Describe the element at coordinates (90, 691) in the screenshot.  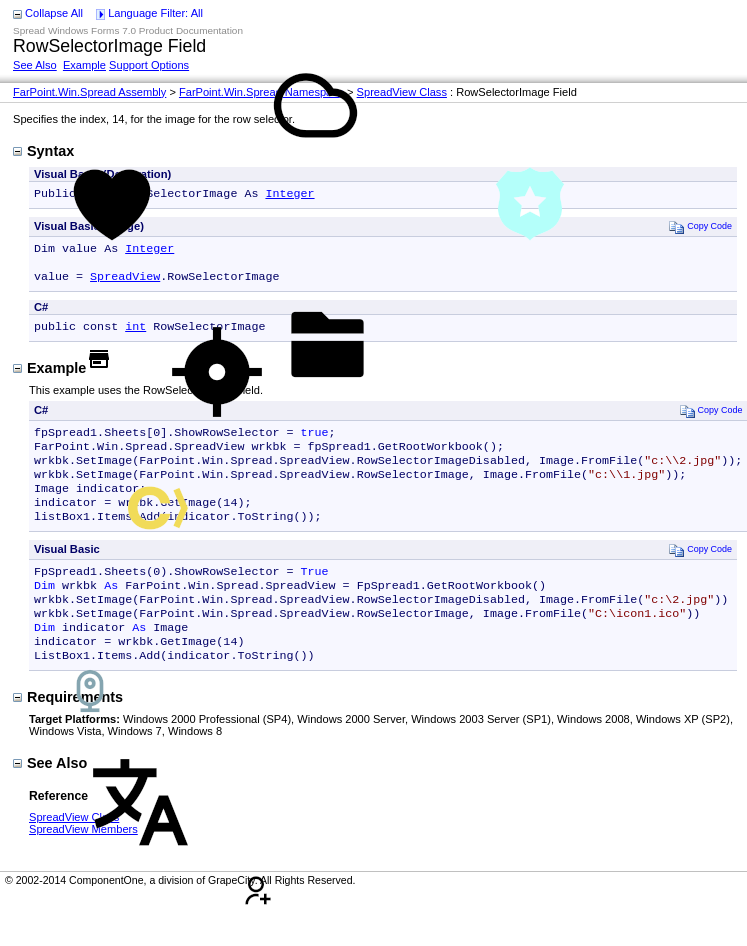
I see `access webcam settings` at that location.